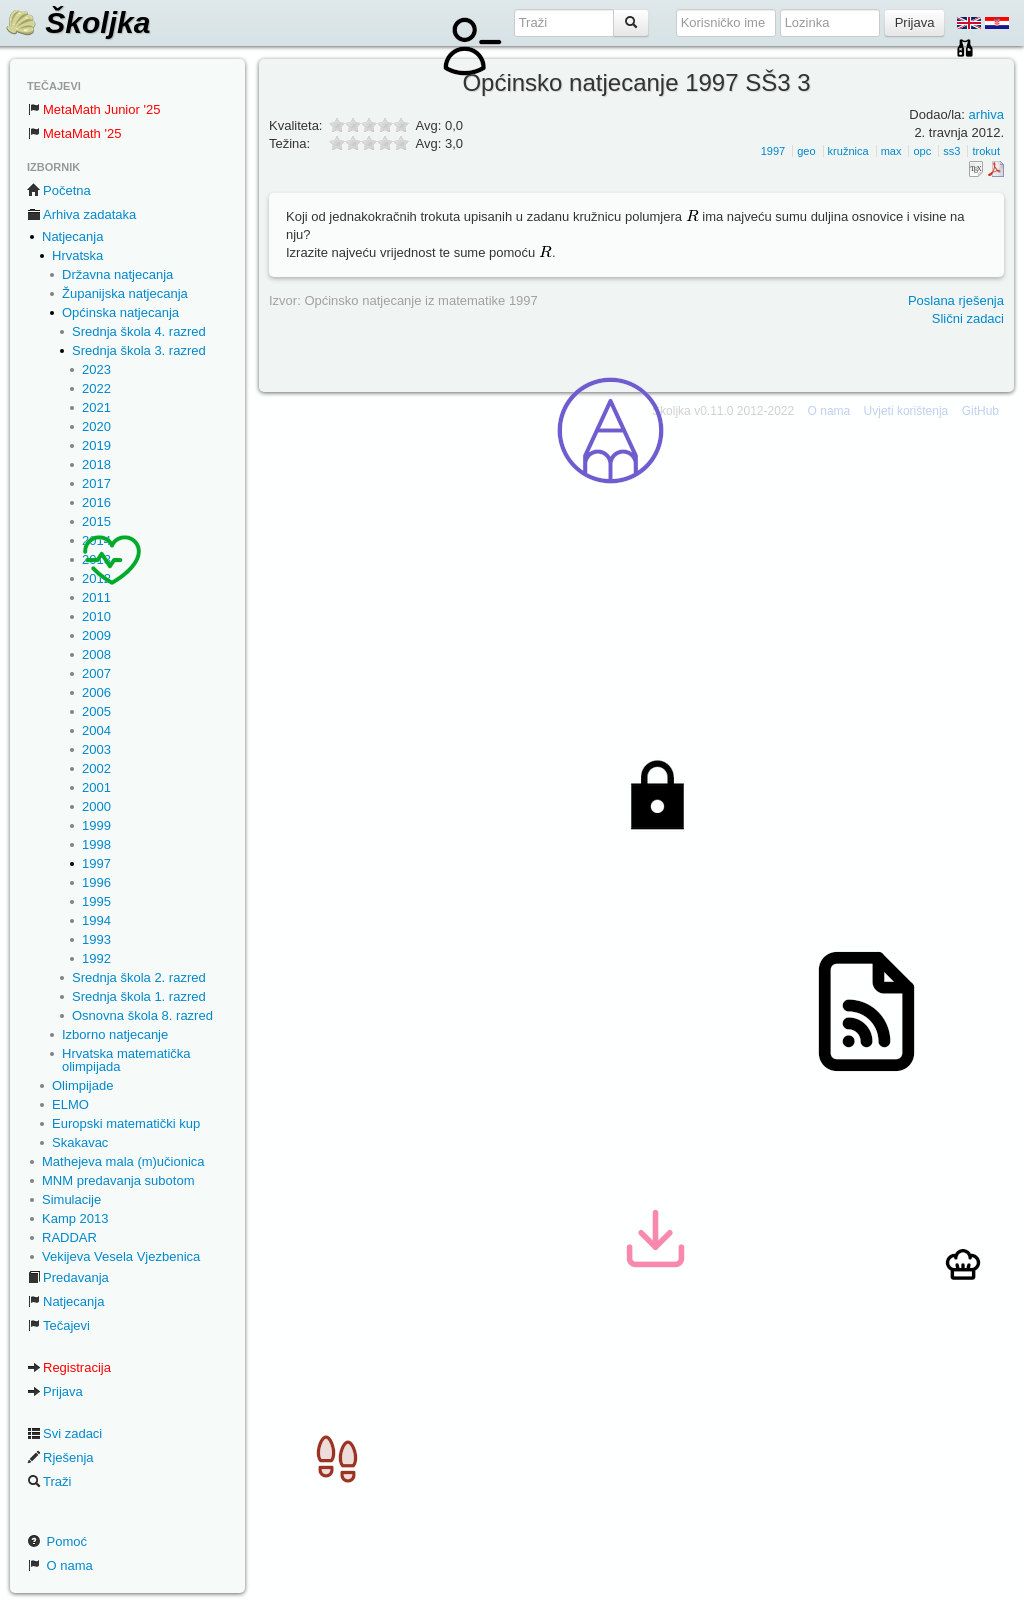  Describe the element at coordinates (469, 46) in the screenshot. I see `remove a user or contact` at that location.